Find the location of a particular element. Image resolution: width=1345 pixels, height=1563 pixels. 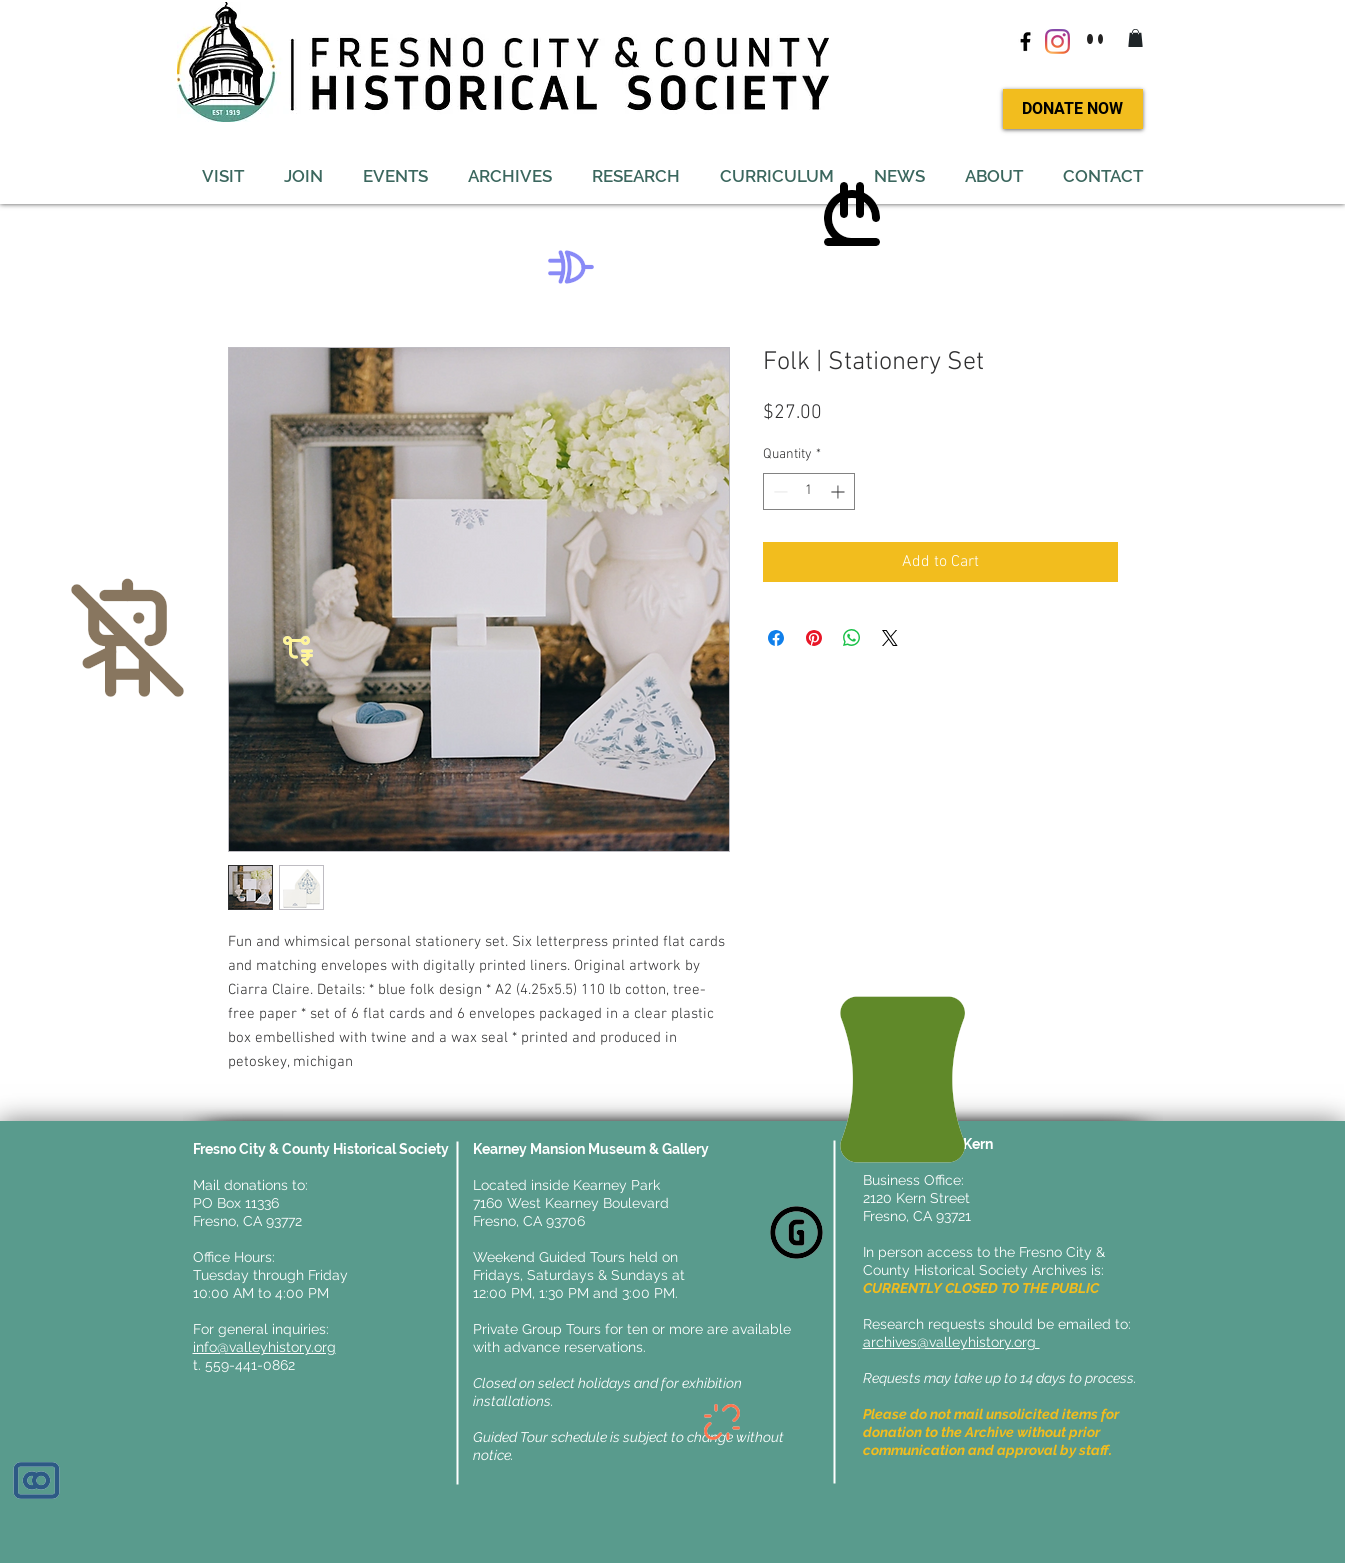

indicates Georgian lari currency is located at coordinates (852, 214).